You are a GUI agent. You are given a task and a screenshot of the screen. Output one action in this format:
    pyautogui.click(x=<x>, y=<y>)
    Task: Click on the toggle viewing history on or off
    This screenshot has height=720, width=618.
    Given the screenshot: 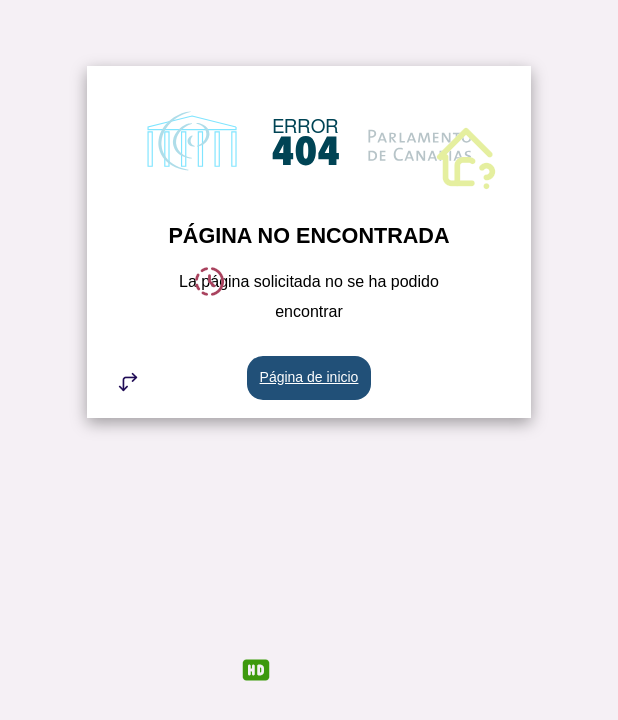 What is the action you would take?
    pyautogui.click(x=209, y=281)
    